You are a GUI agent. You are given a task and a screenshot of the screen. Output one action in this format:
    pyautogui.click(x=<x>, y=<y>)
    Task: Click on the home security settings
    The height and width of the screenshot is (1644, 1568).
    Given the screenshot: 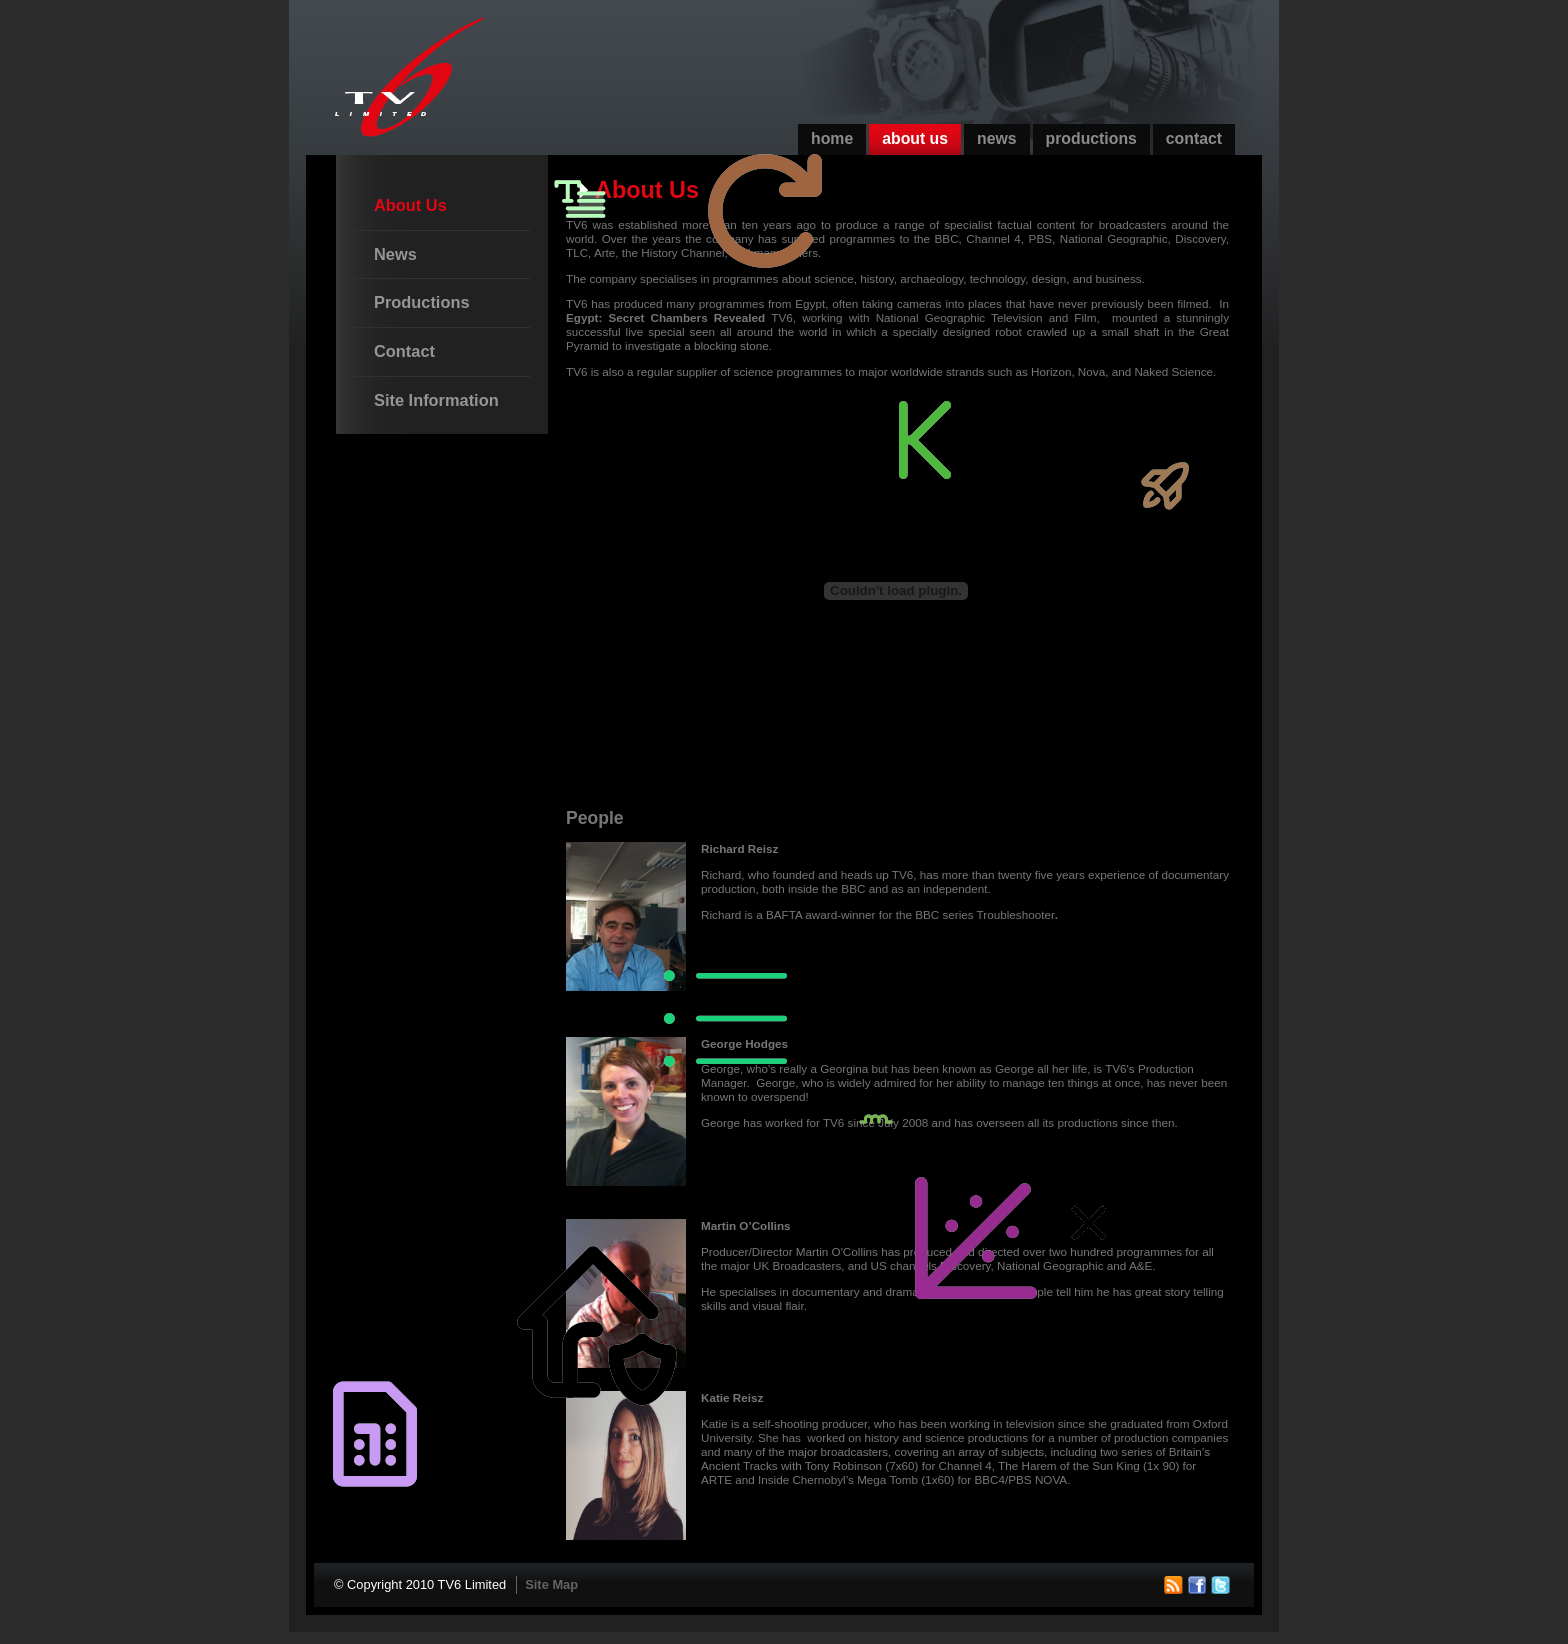 What is the action you would take?
    pyautogui.click(x=593, y=1322)
    